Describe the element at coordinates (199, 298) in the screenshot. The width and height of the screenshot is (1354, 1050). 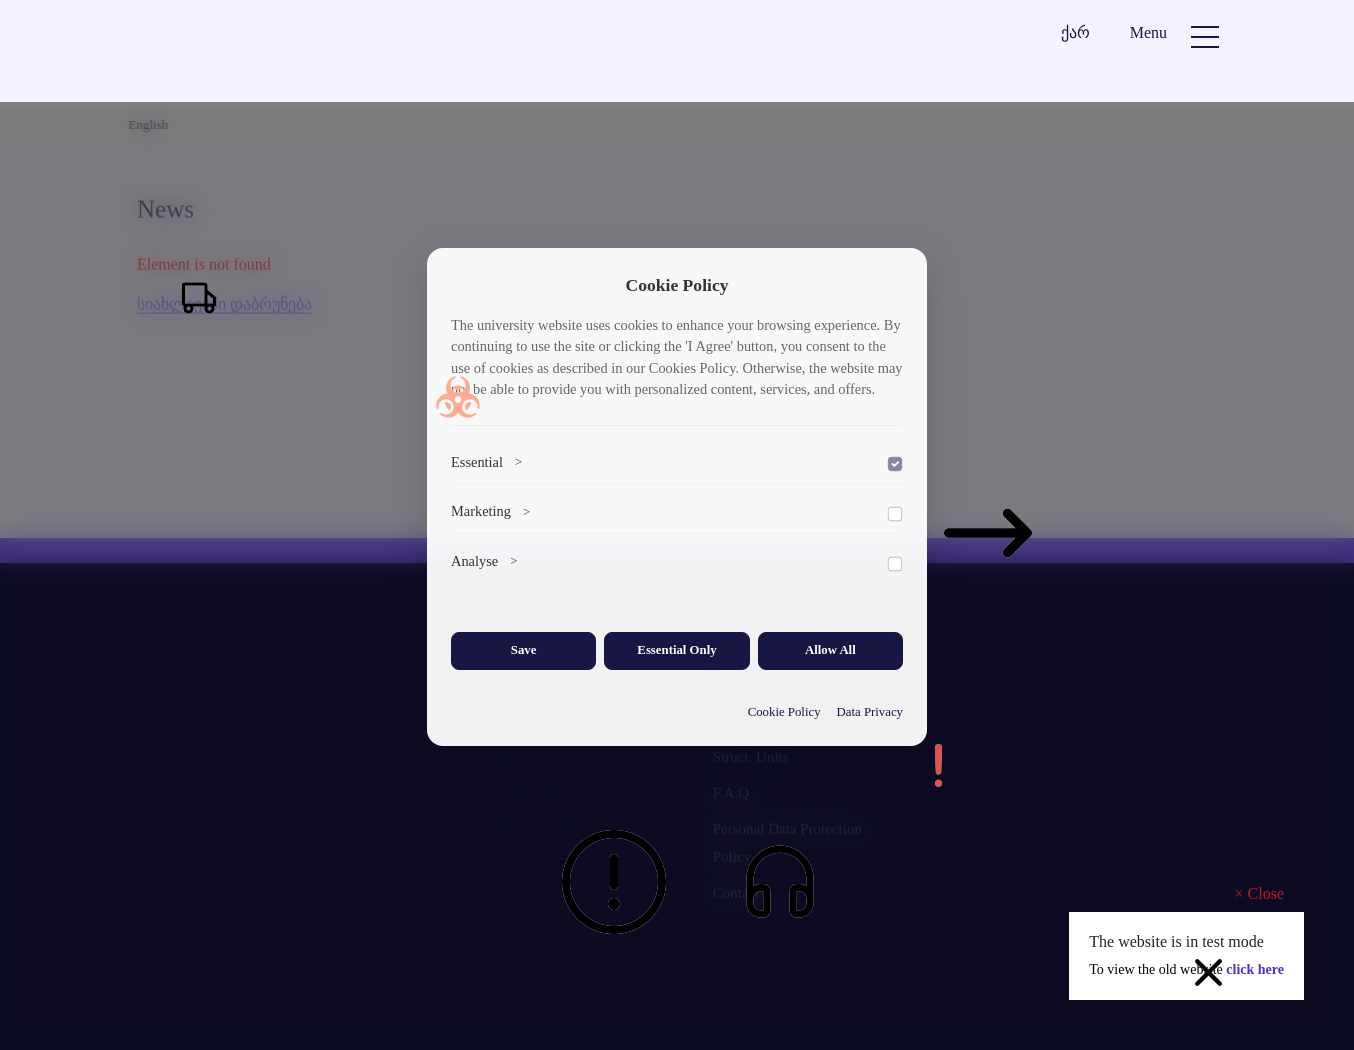
I see `access vehicle or transportation options` at that location.